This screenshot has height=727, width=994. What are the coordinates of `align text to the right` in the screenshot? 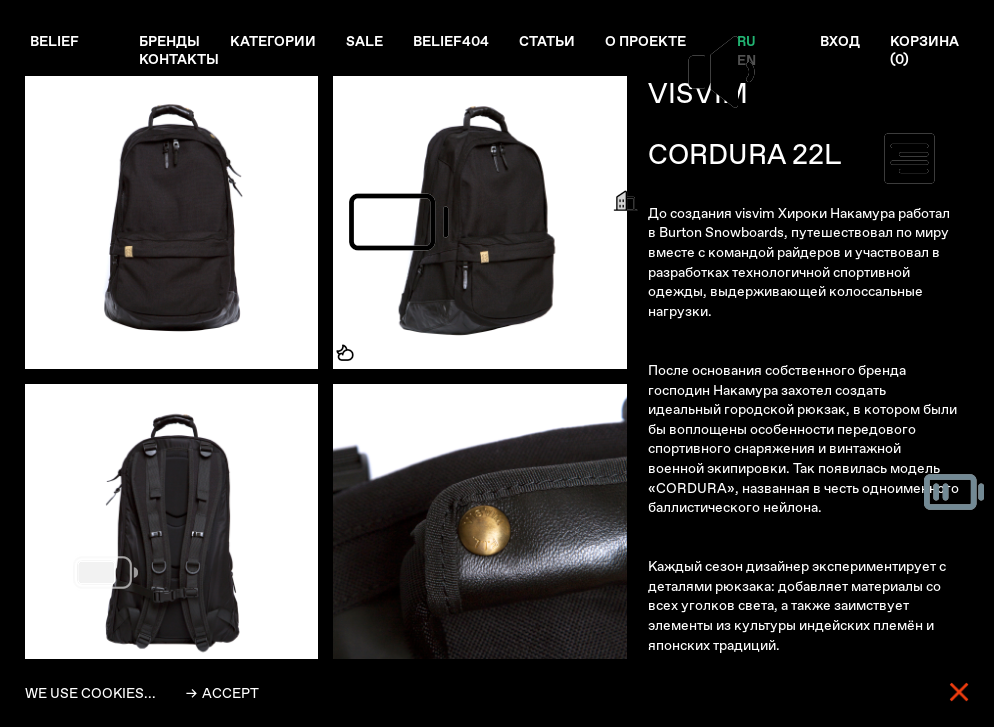 It's located at (909, 158).